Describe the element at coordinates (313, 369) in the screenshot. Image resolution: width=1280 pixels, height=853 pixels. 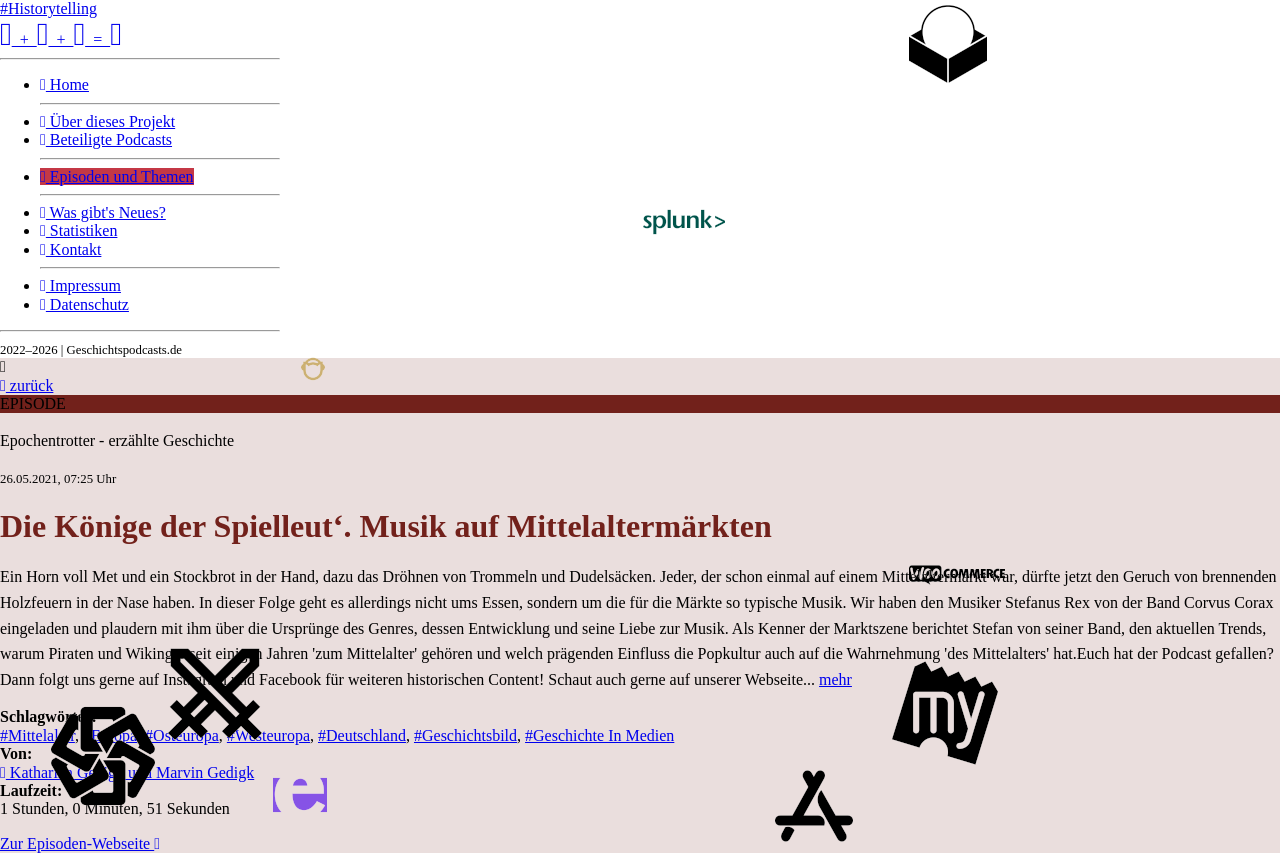
I see `open the Napster music streaming app` at that location.